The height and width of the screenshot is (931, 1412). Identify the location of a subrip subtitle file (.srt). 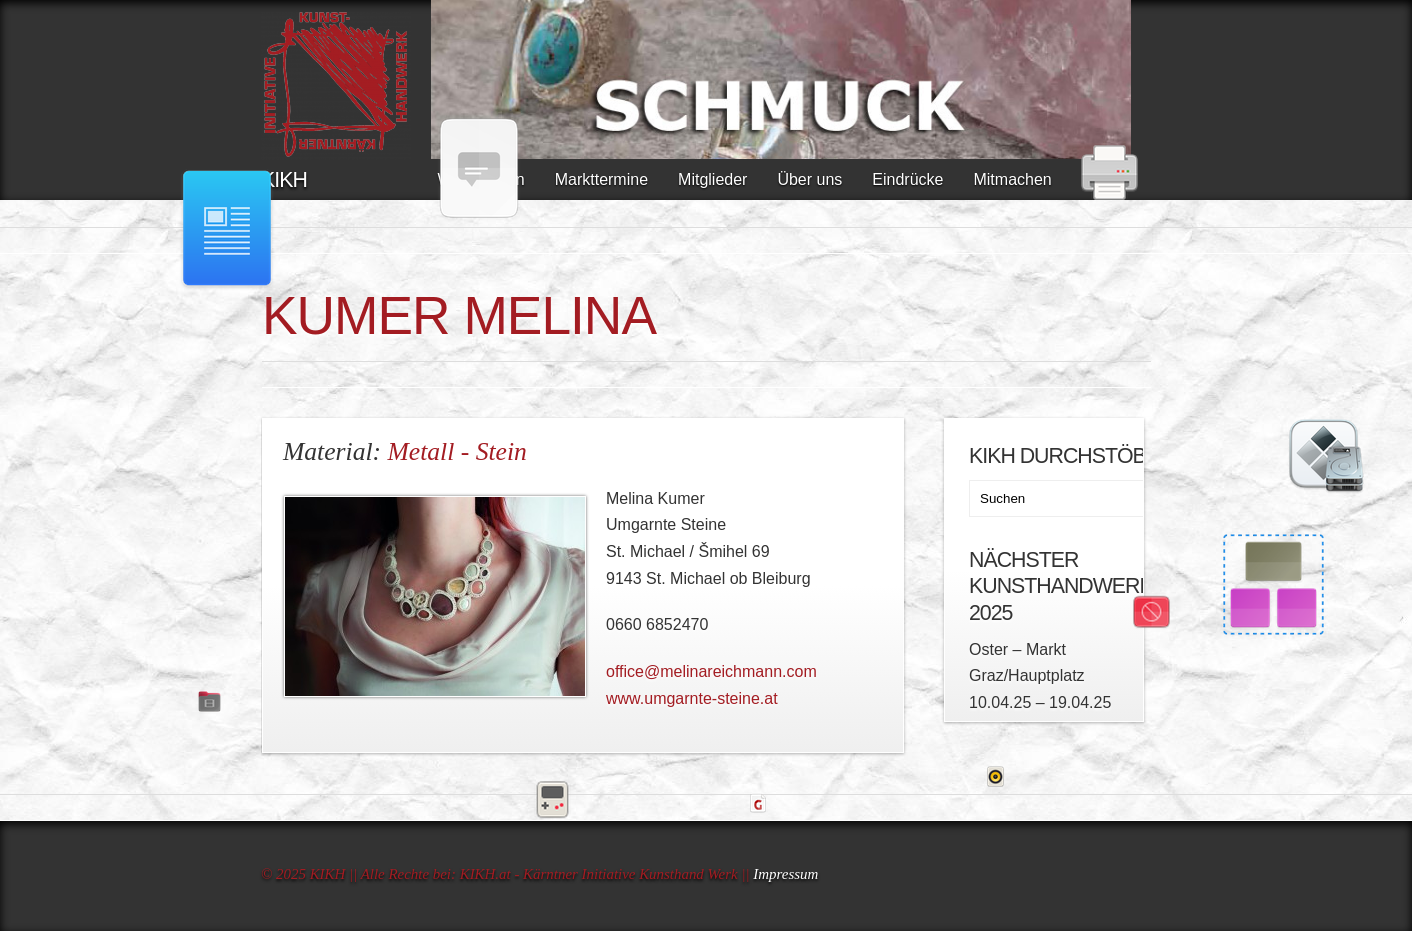
(479, 168).